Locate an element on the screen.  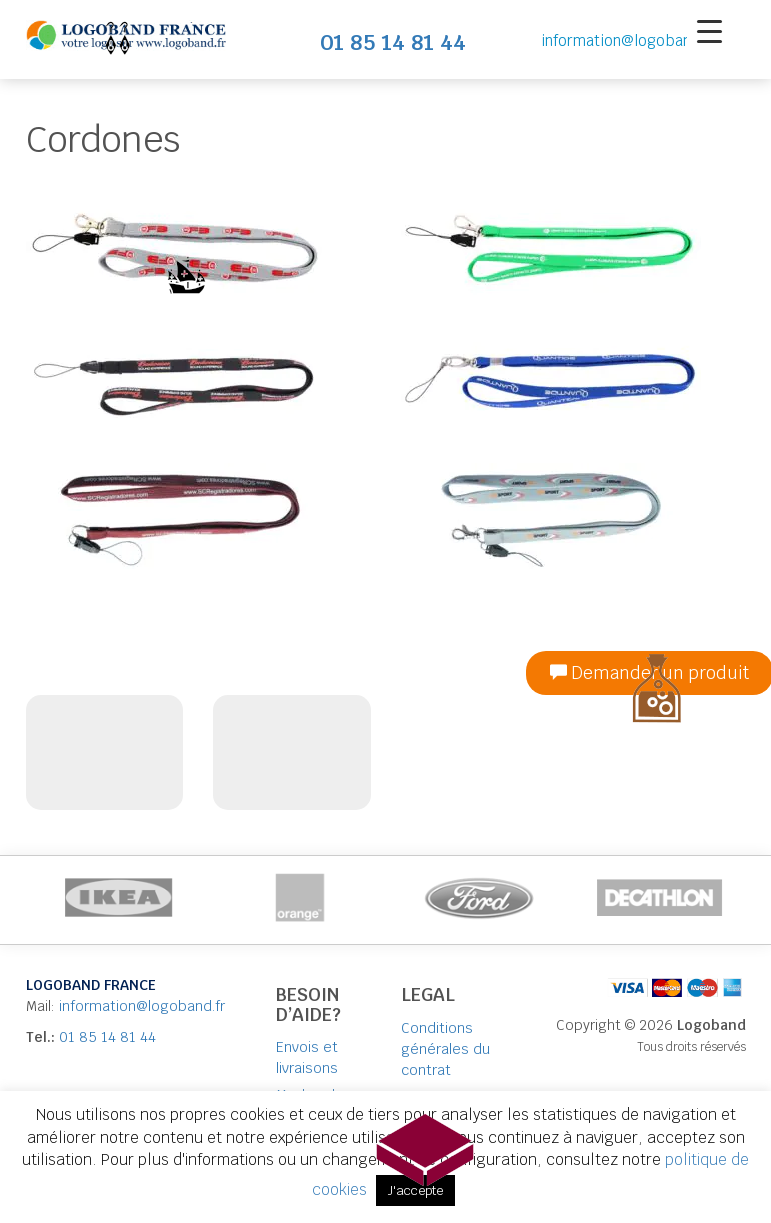
browse or shop for earrings is located at coordinates (117, 37).